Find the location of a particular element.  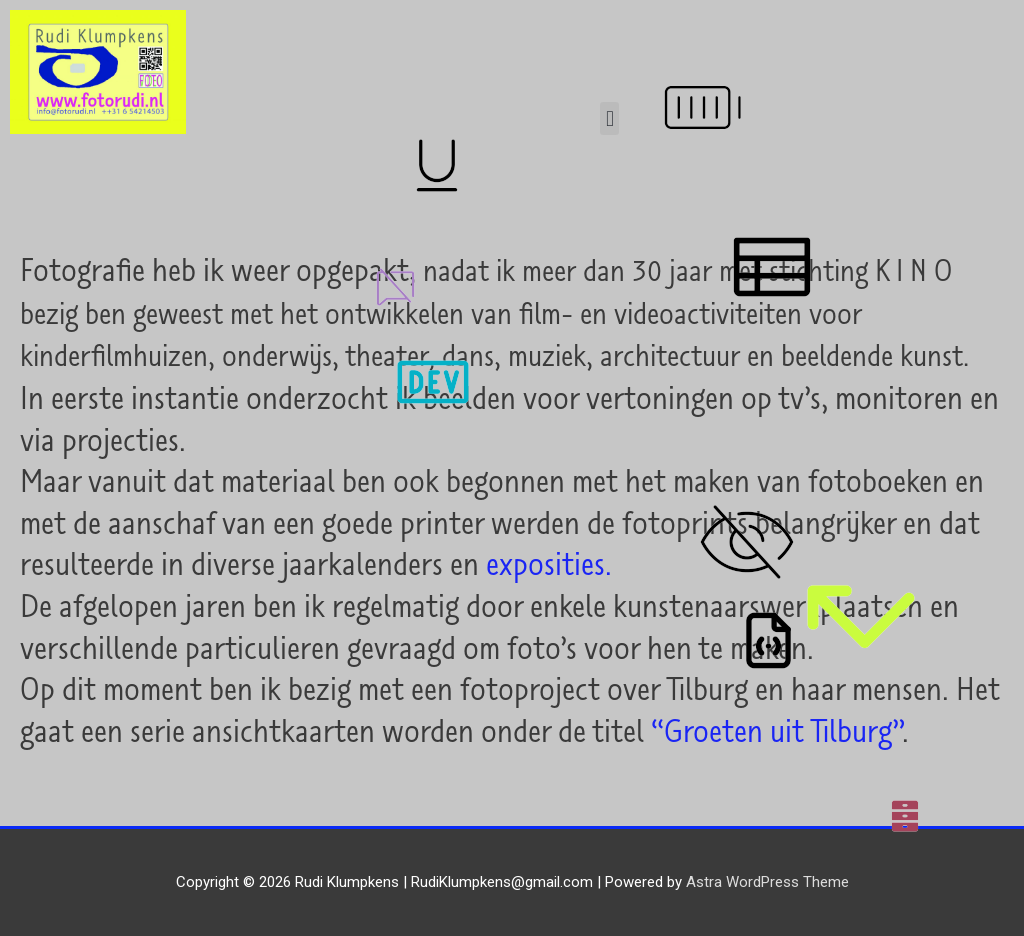

go back to previous step is located at coordinates (861, 613).